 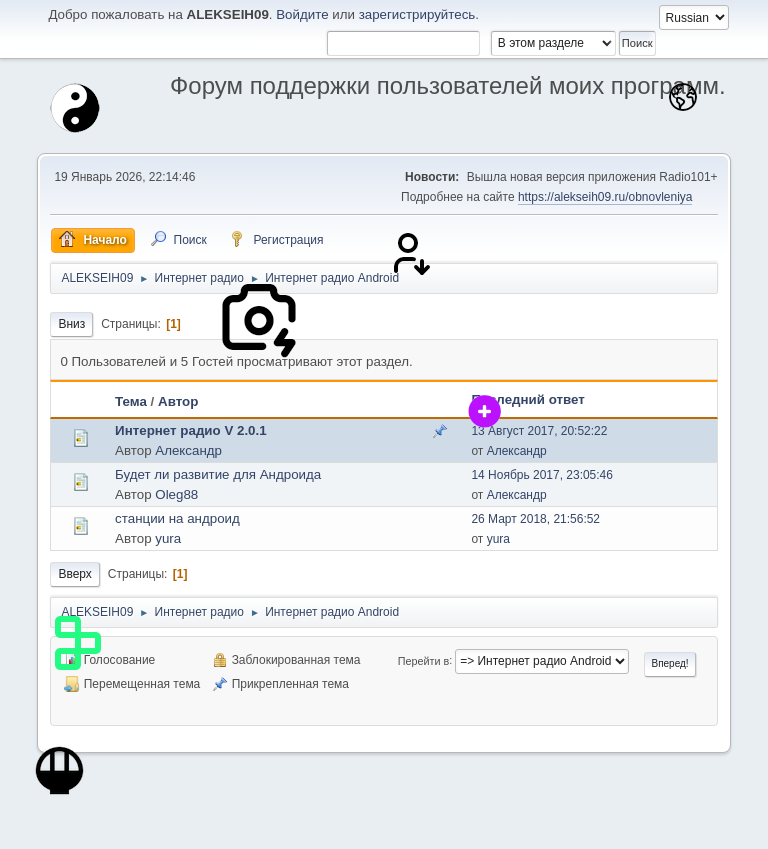 What do you see at coordinates (59, 770) in the screenshot?
I see `browse asian or rice-based cuisine options` at bounding box center [59, 770].